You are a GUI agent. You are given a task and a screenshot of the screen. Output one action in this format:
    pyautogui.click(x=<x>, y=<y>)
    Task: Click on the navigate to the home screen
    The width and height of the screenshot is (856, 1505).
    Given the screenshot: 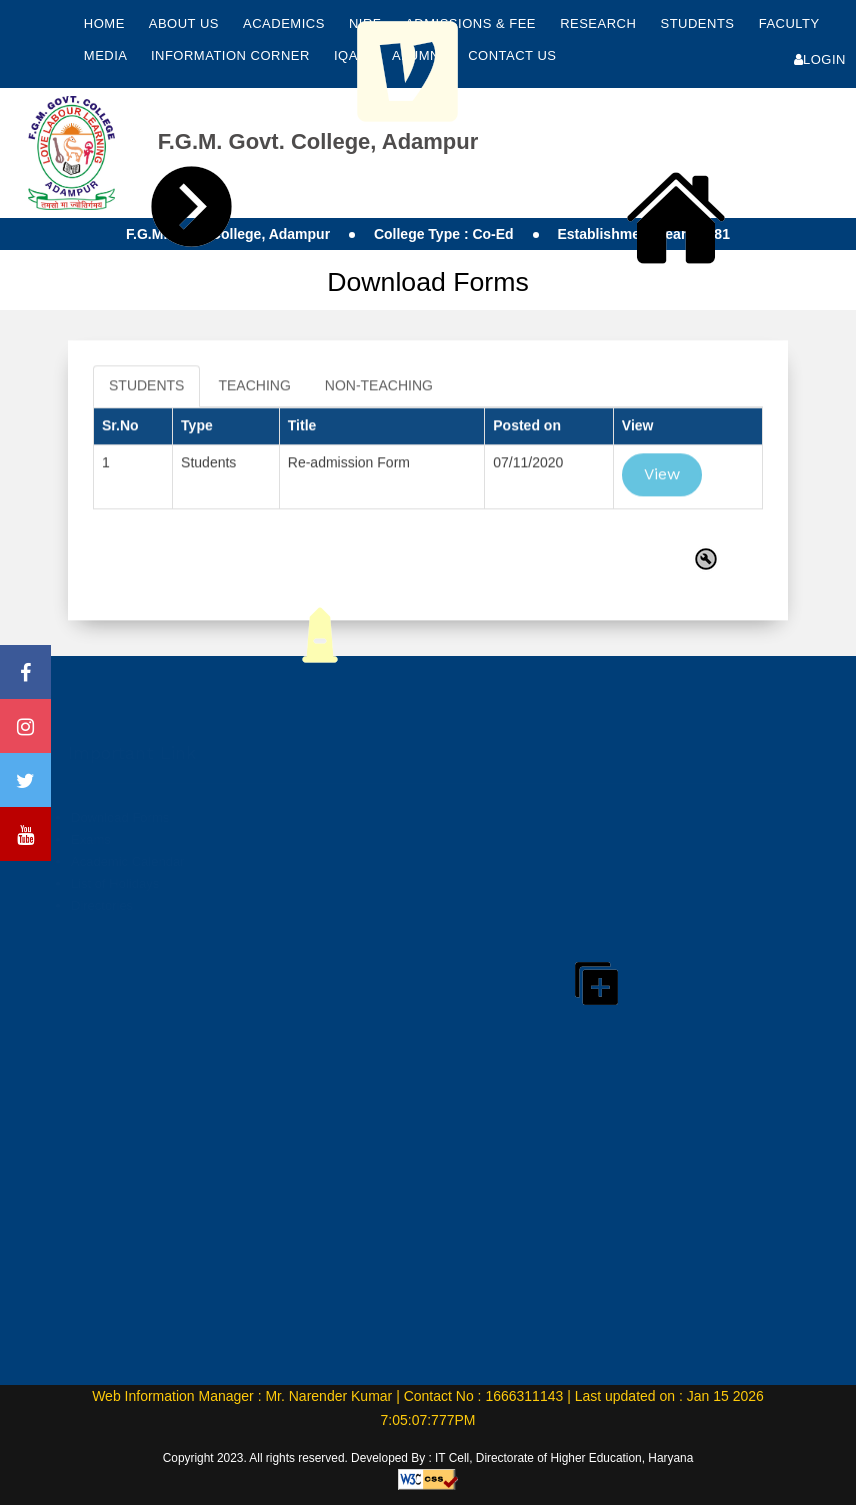 What is the action you would take?
    pyautogui.click(x=676, y=218)
    